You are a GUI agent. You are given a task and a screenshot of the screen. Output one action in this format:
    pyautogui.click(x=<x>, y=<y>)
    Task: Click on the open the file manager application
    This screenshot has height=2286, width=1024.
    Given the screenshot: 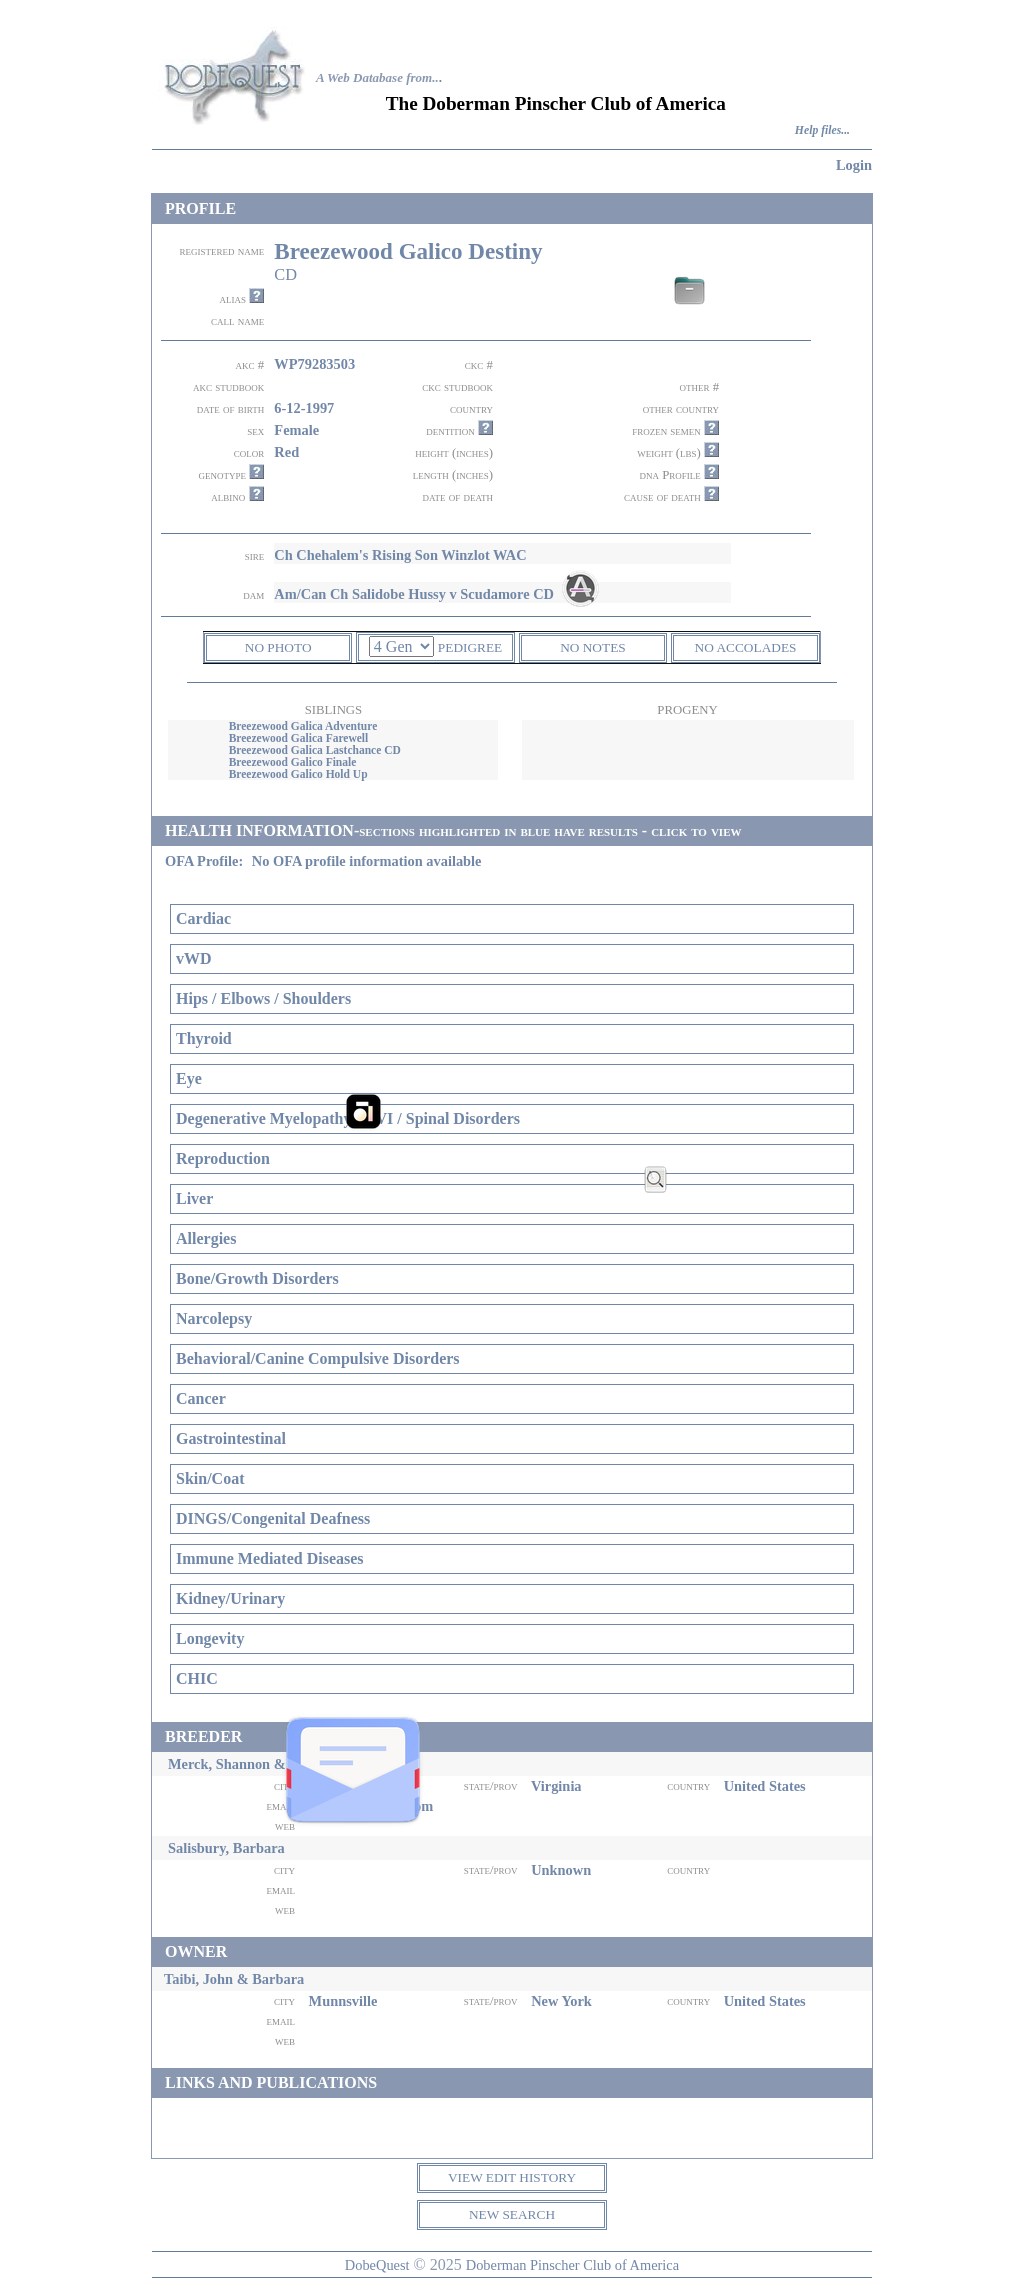 What is the action you would take?
    pyautogui.click(x=689, y=290)
    